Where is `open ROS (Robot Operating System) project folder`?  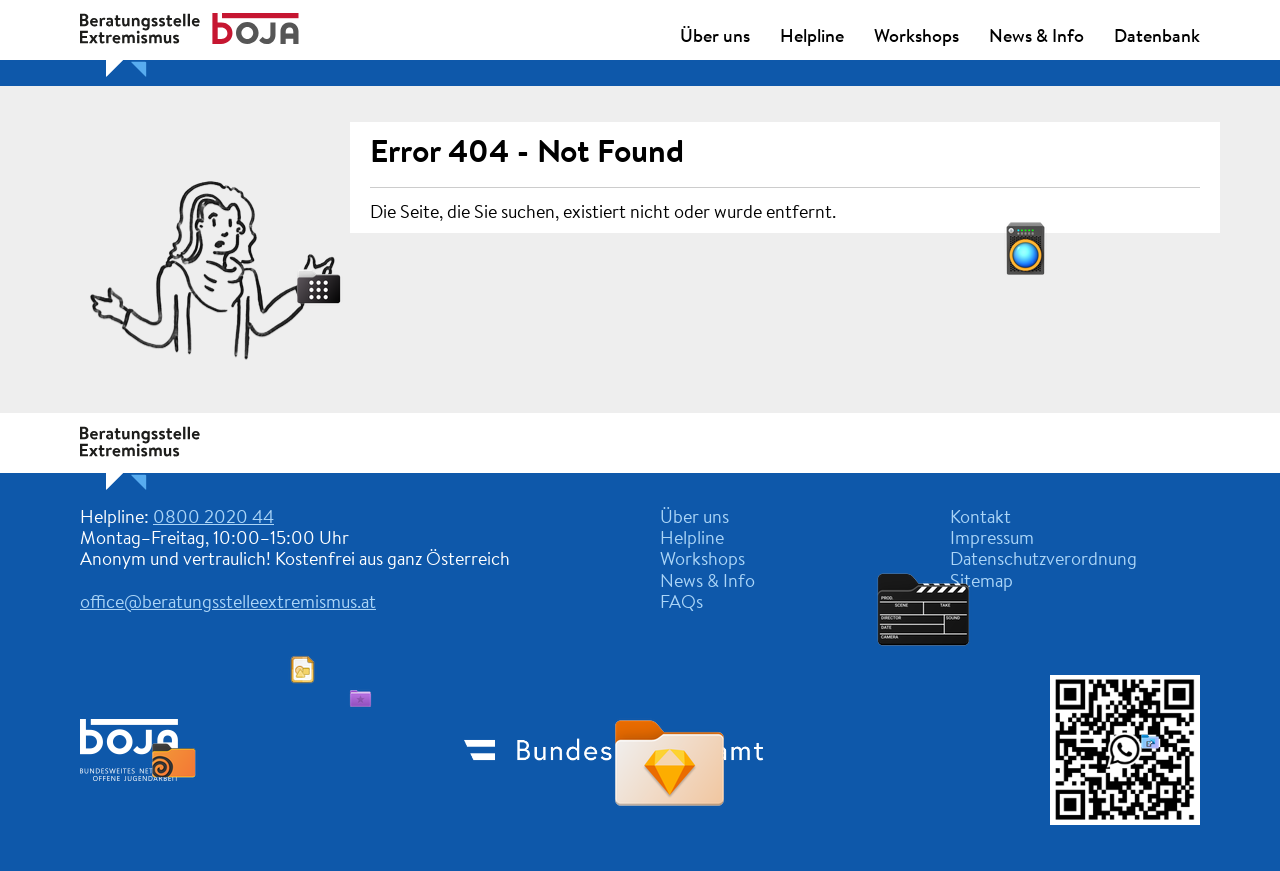
open ROS (Robot Operating System) project folder is located at coordinates (318, 287).